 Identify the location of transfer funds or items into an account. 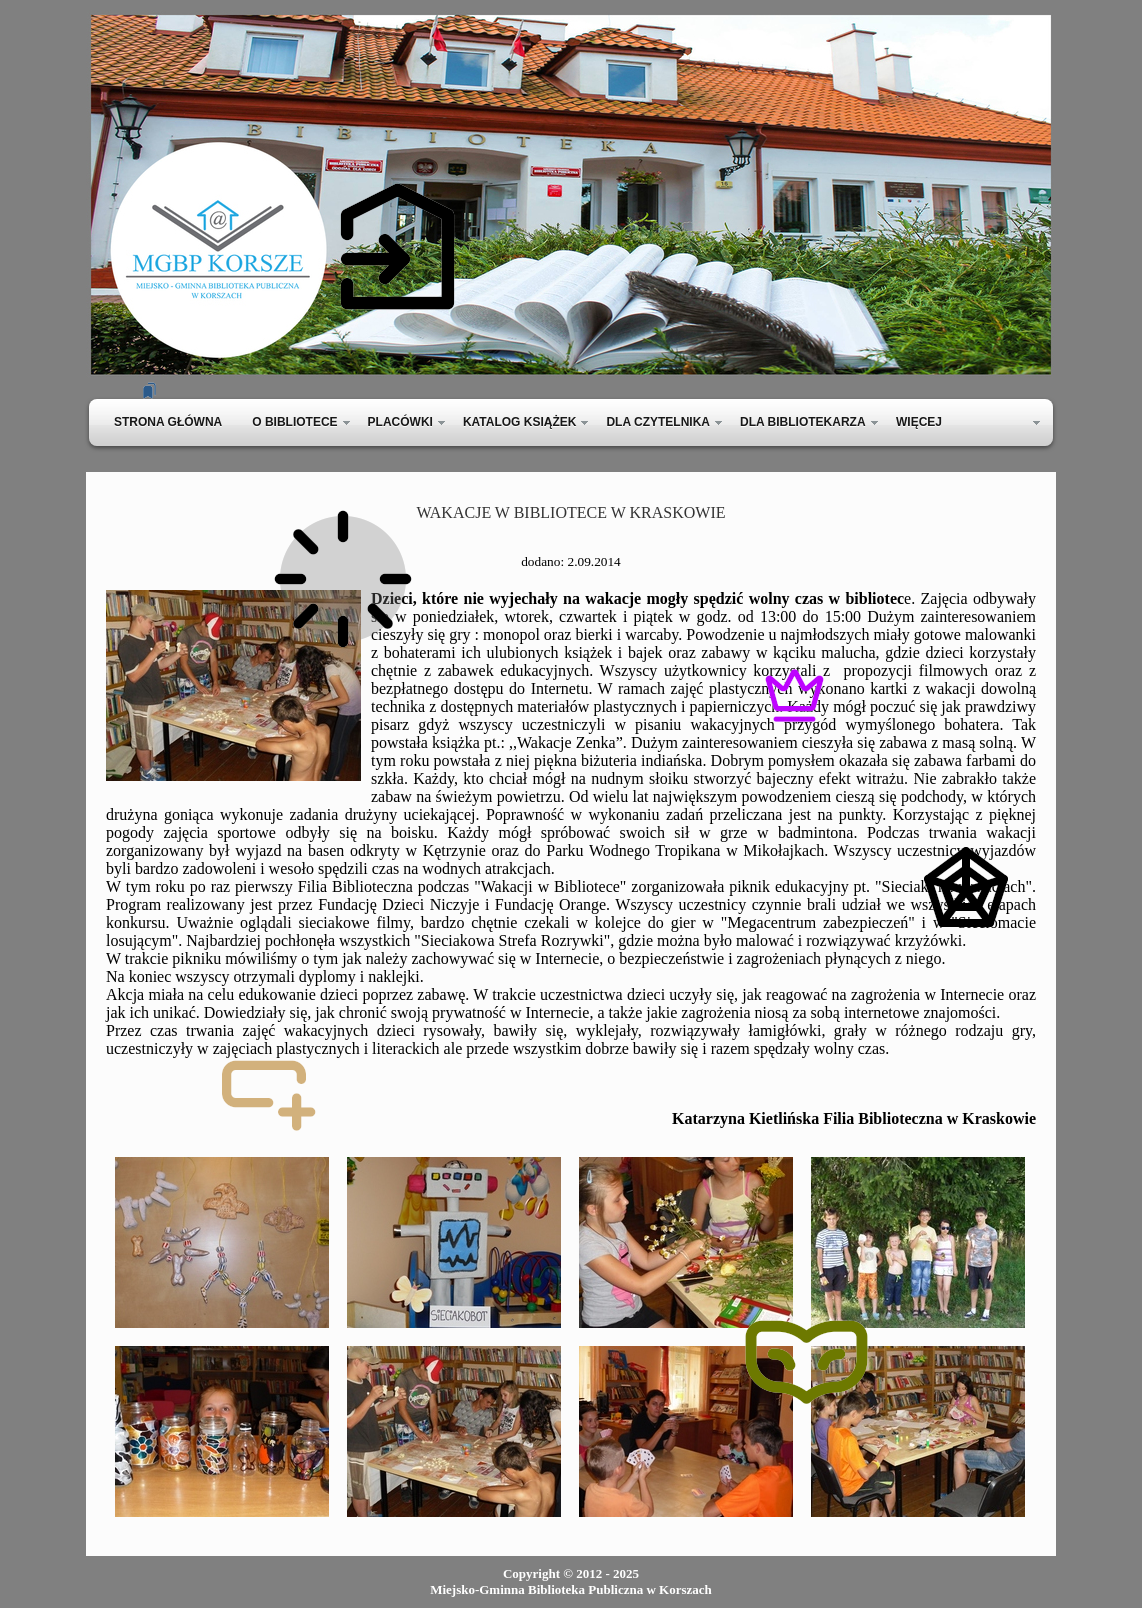
(397, 246).